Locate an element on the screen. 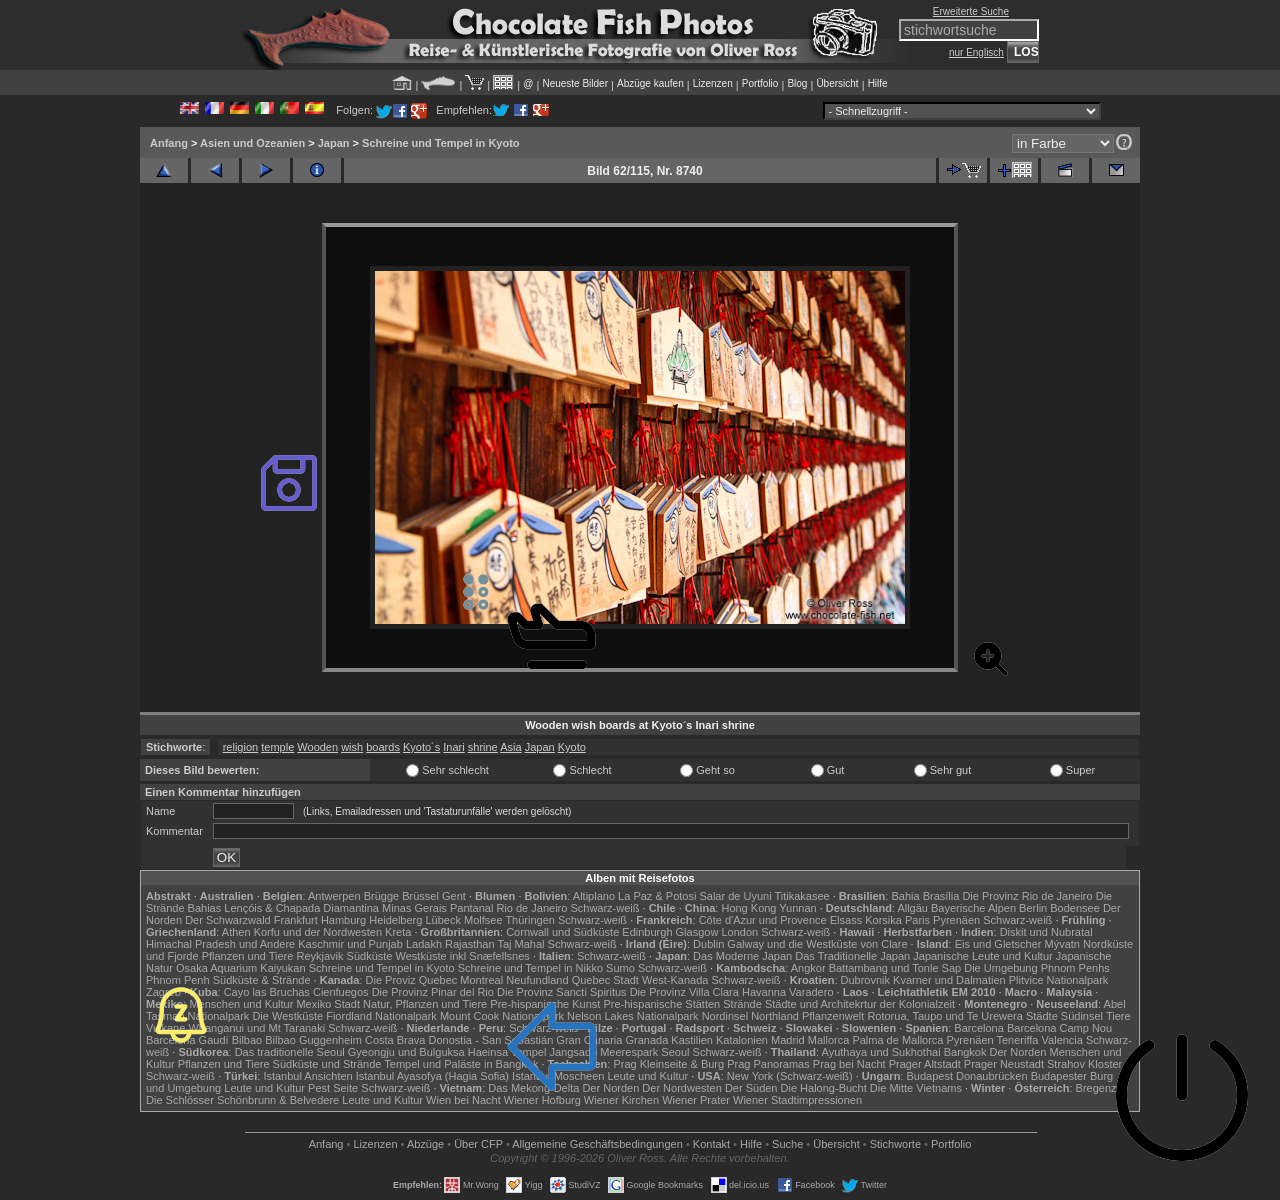  go back to the previous screen is located at coordinates (555, 1046).